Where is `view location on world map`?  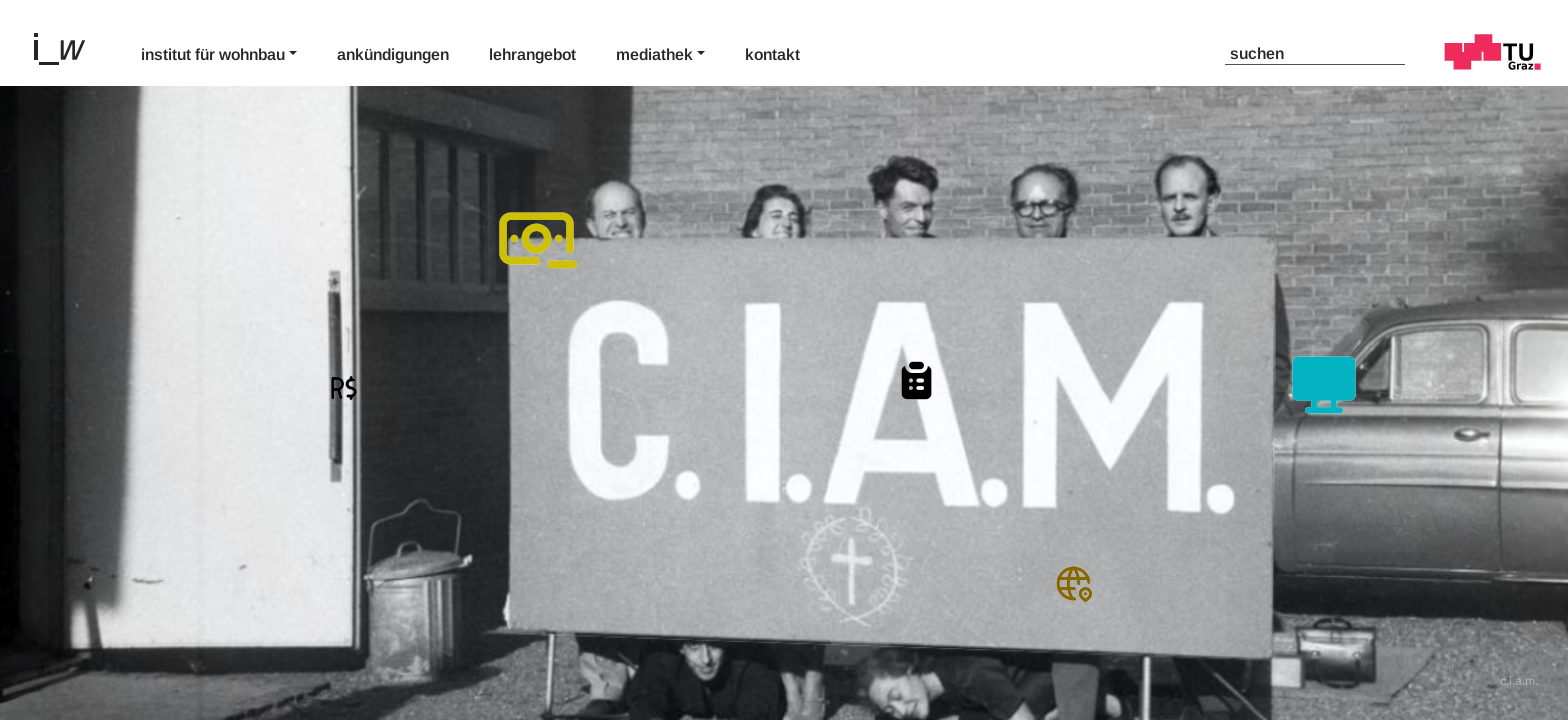
view location on world map is located at coordinates (1073, 583).